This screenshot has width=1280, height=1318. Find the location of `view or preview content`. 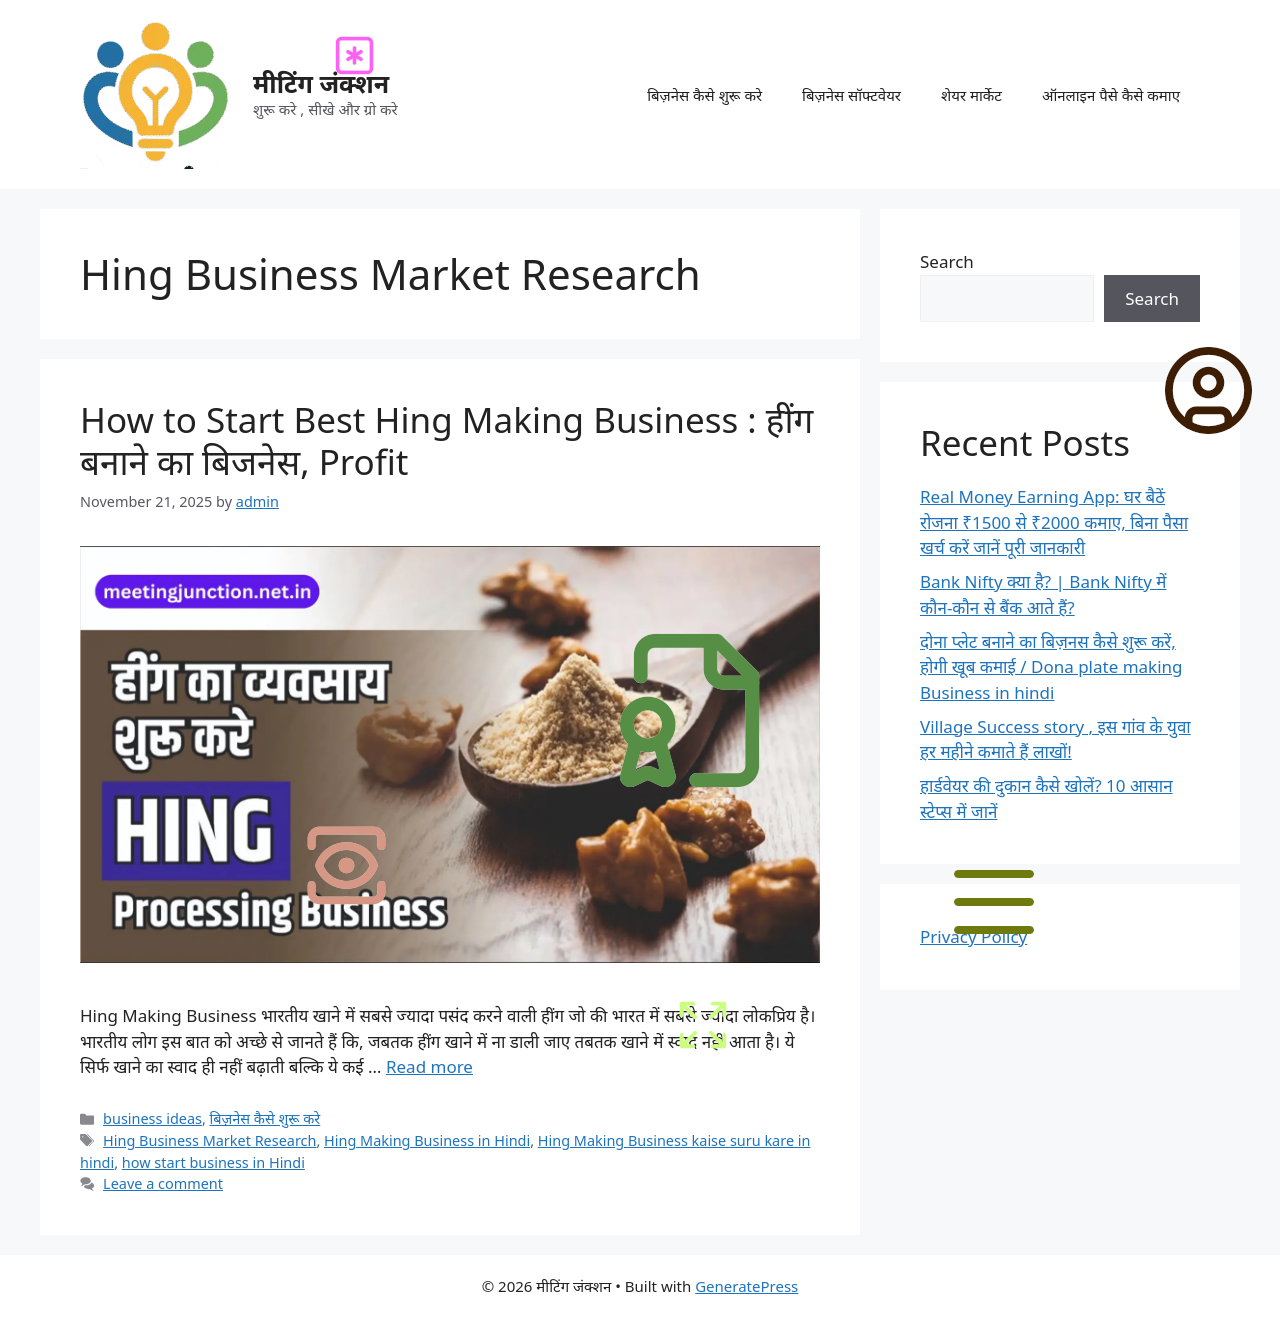

view or preview content is located at coordinates (346, 865).